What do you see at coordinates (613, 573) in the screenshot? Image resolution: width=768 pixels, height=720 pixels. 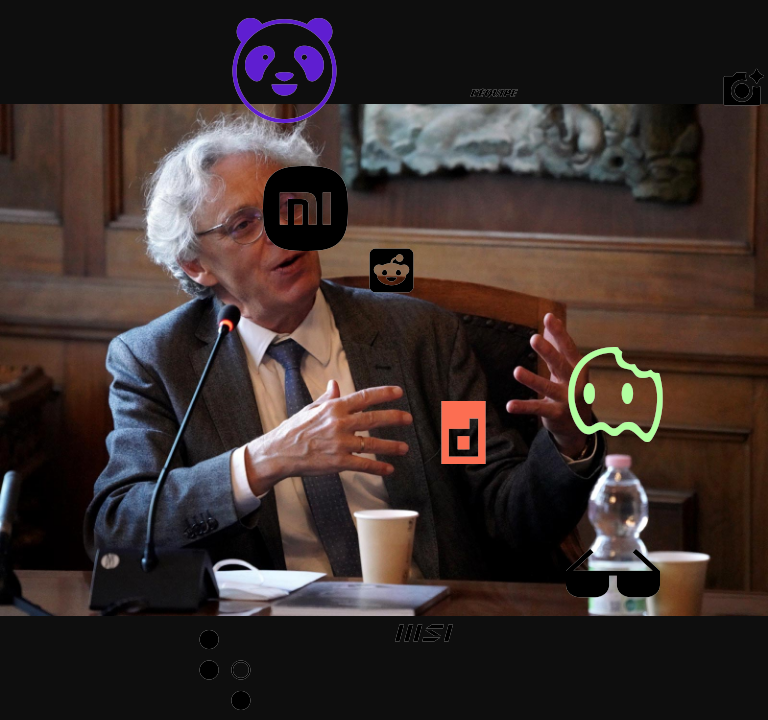 I see `awesome lists logo` at bounding box center [613, 573].